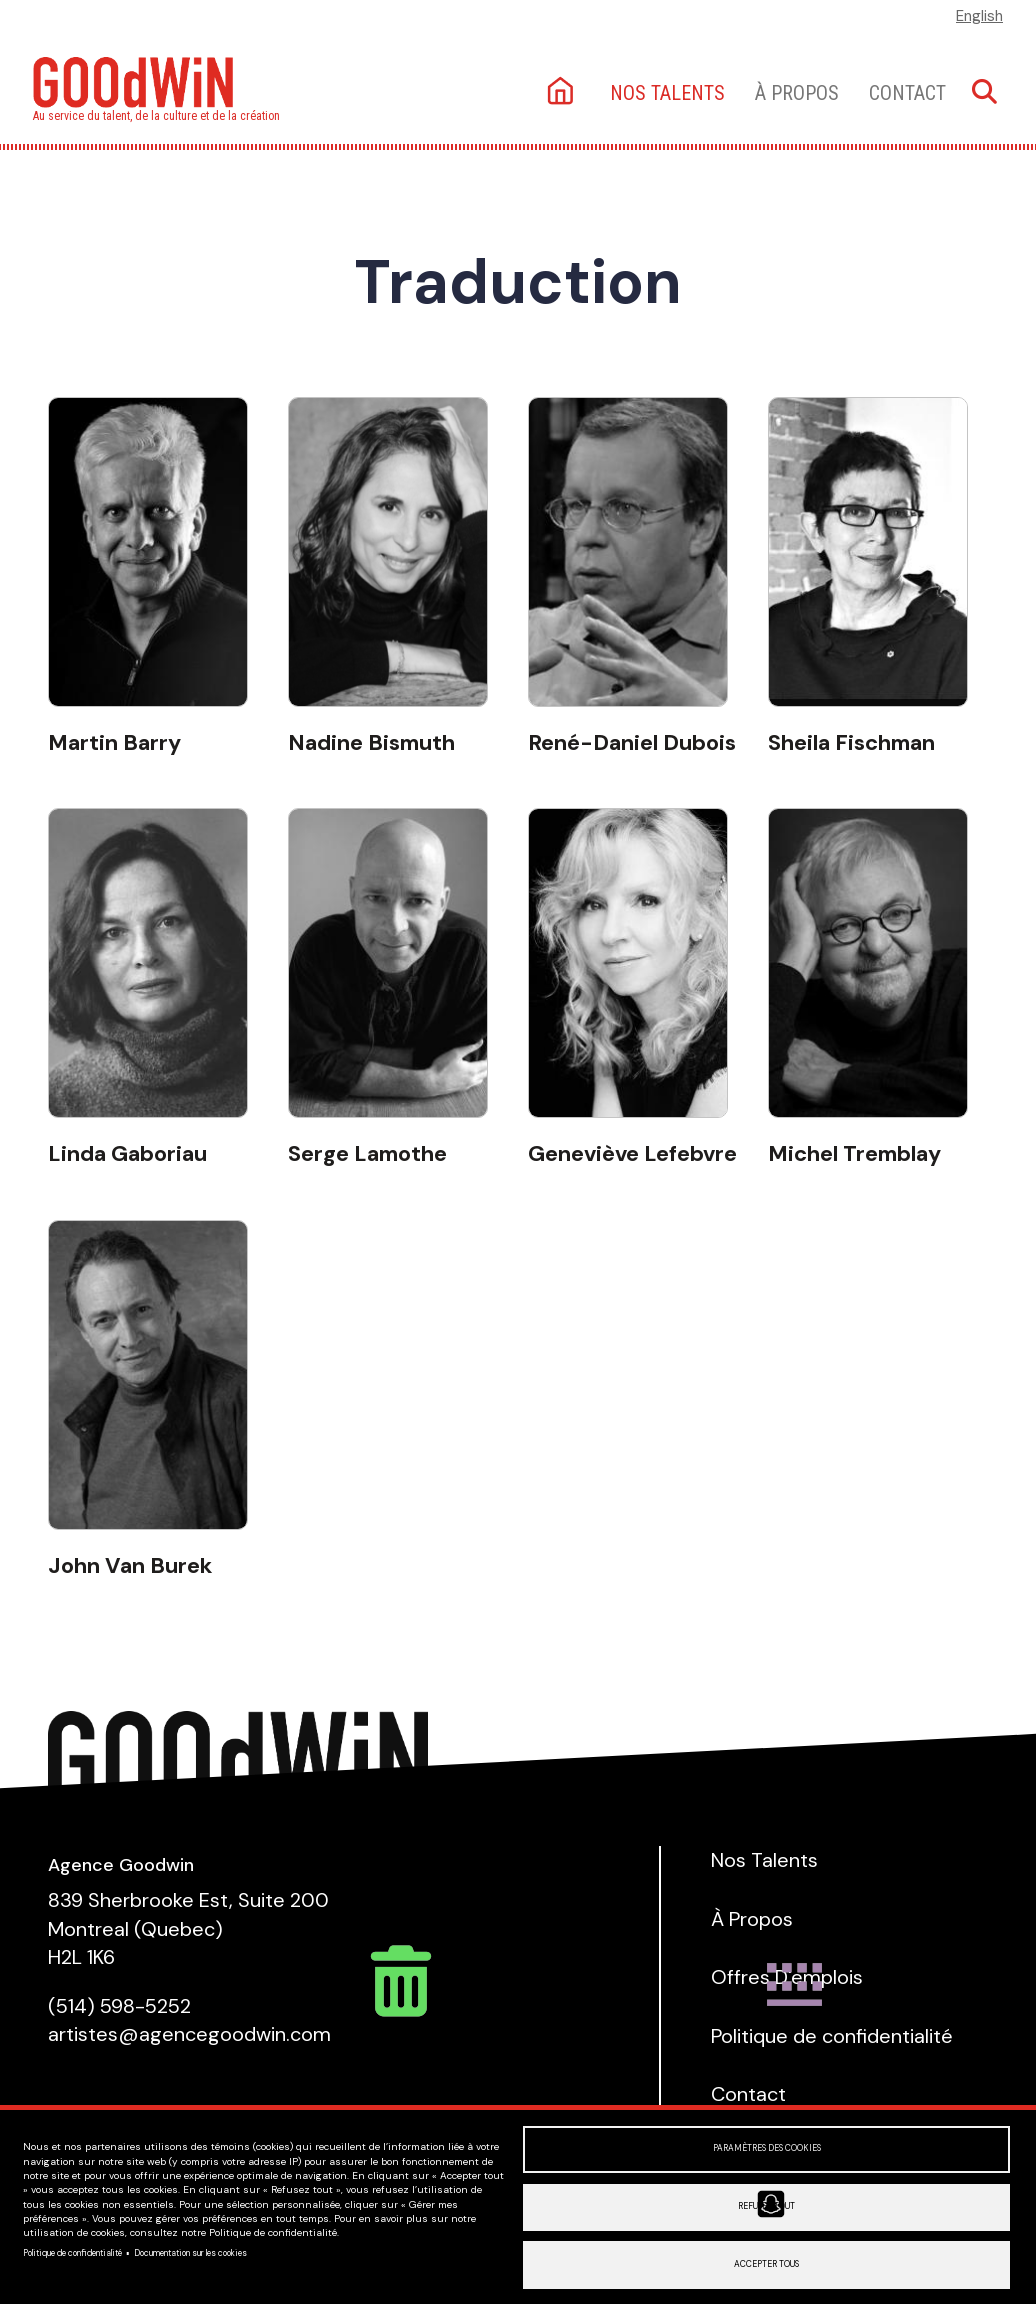  What do you see at coordinates (771, 2204) in the screenshot?
I see `open Snapchat app` at bounding box center [771, 2204].